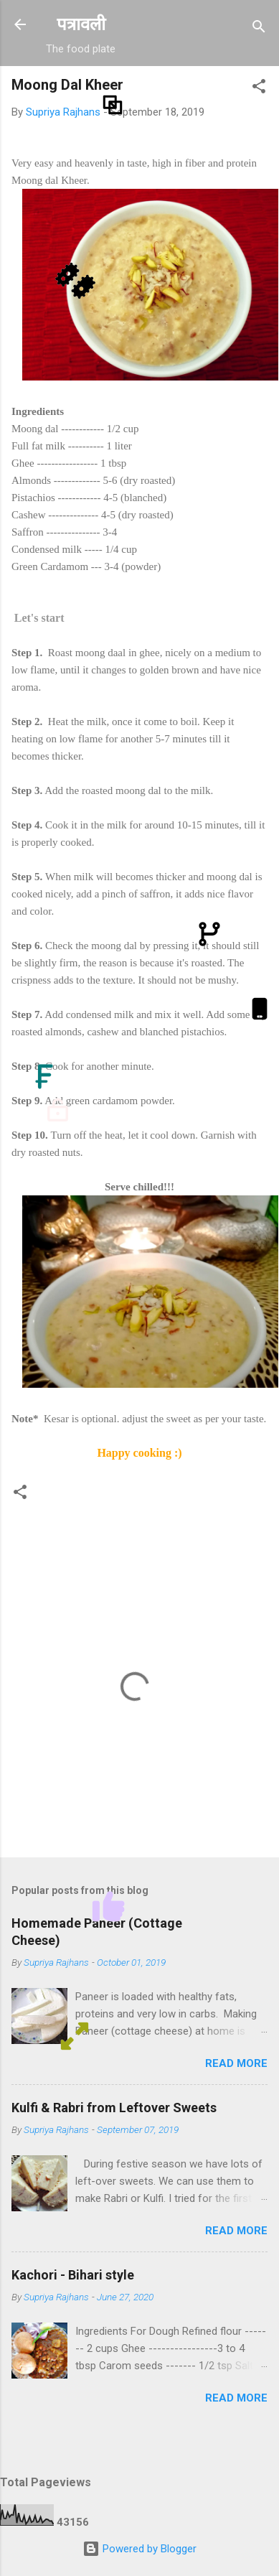 This screenshot has width=279, height=2576. Describe the element at coordinates (75, 281) in the screenshot. I see `view microbiology or bacteria-related content` at that location.